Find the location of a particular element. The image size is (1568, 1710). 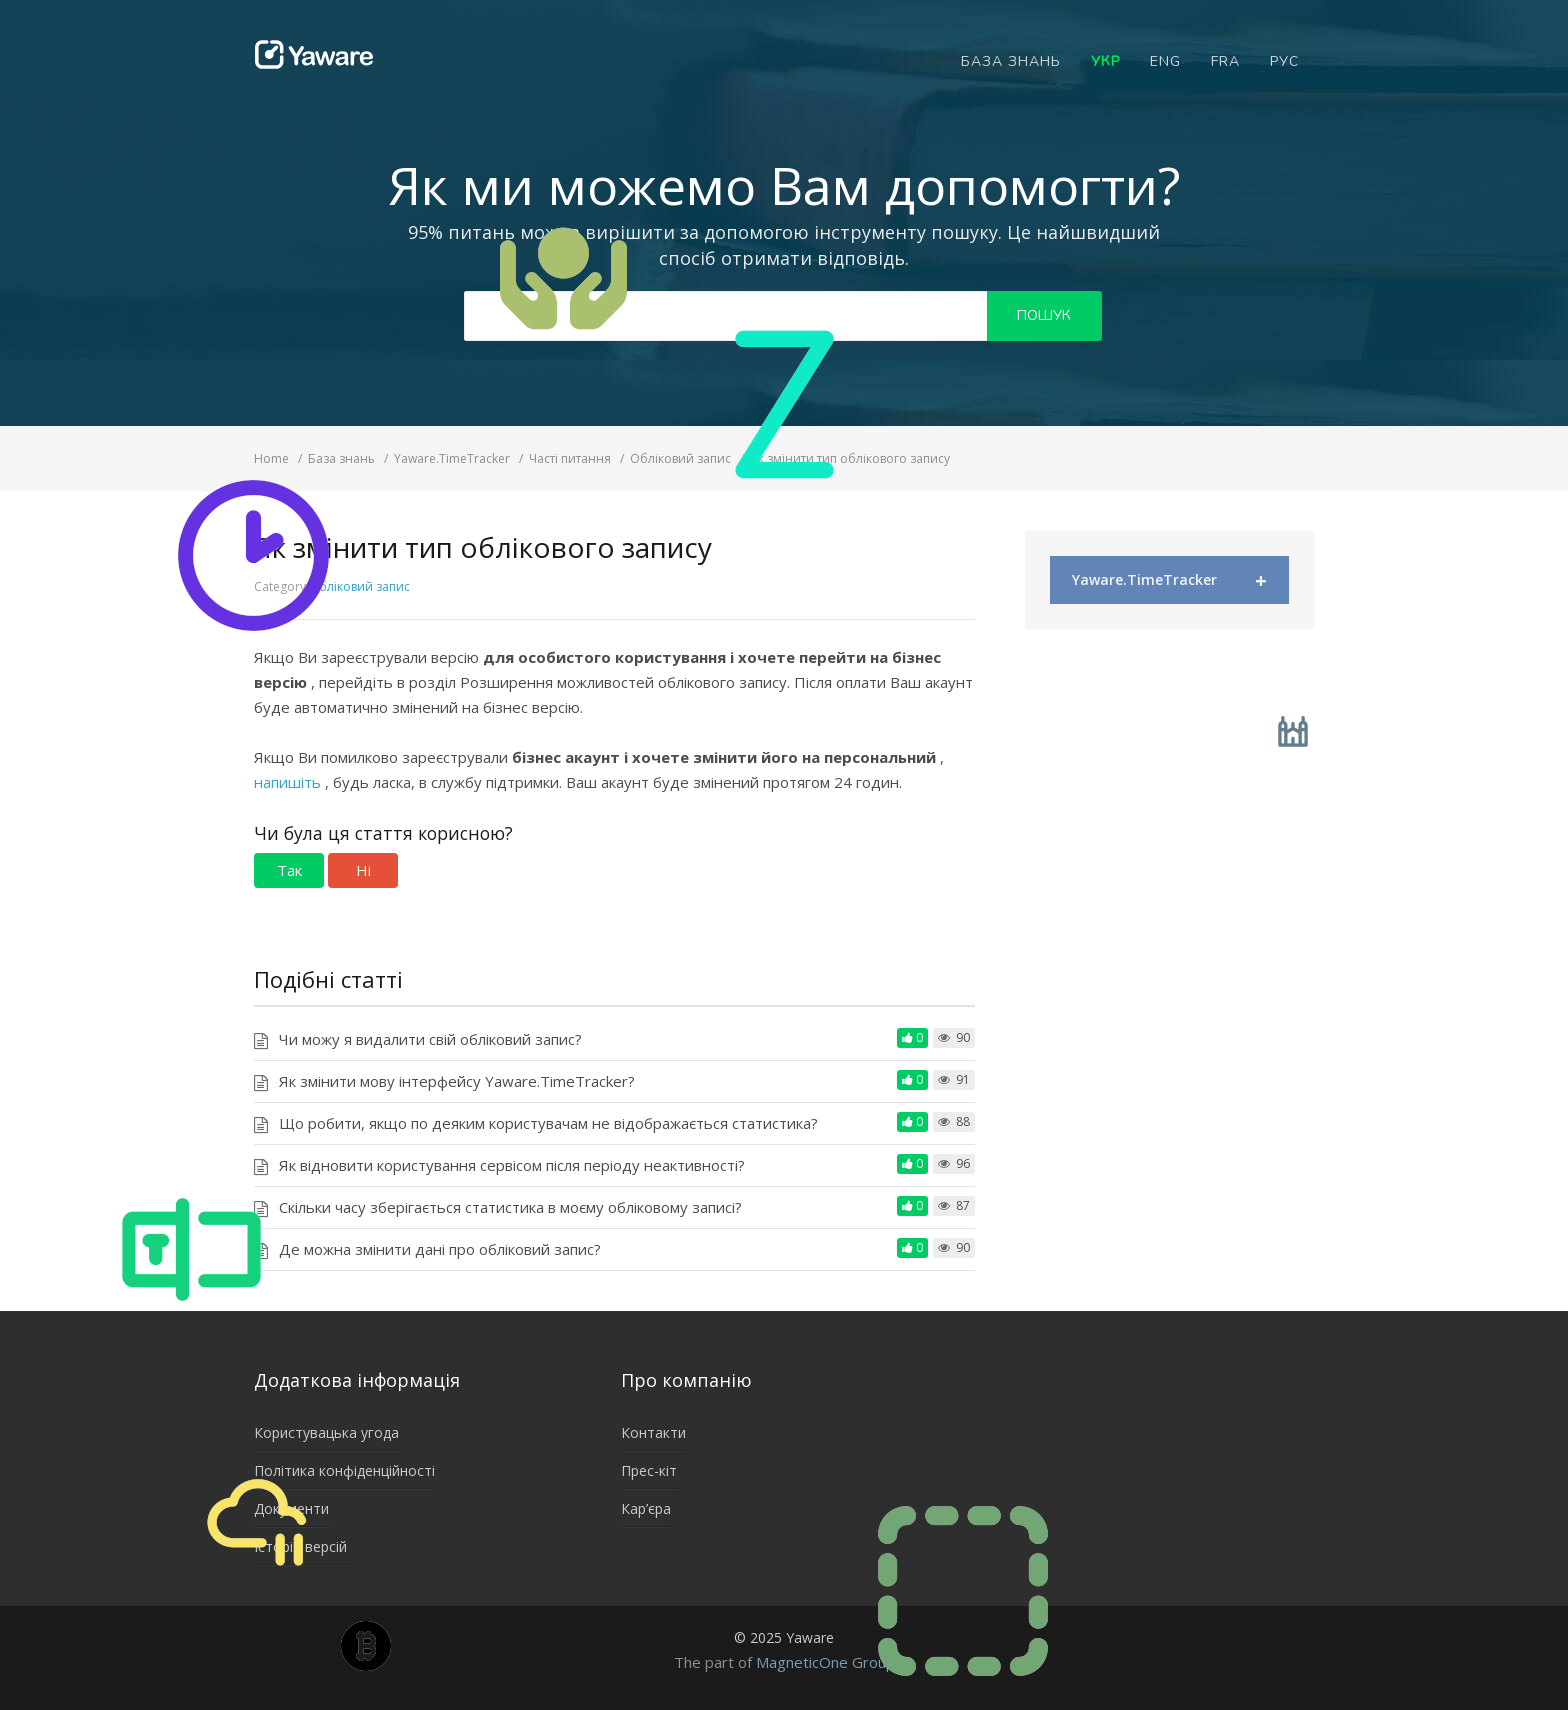

alphabetical sorting option for letter Z is located at coordinates (784, 404).